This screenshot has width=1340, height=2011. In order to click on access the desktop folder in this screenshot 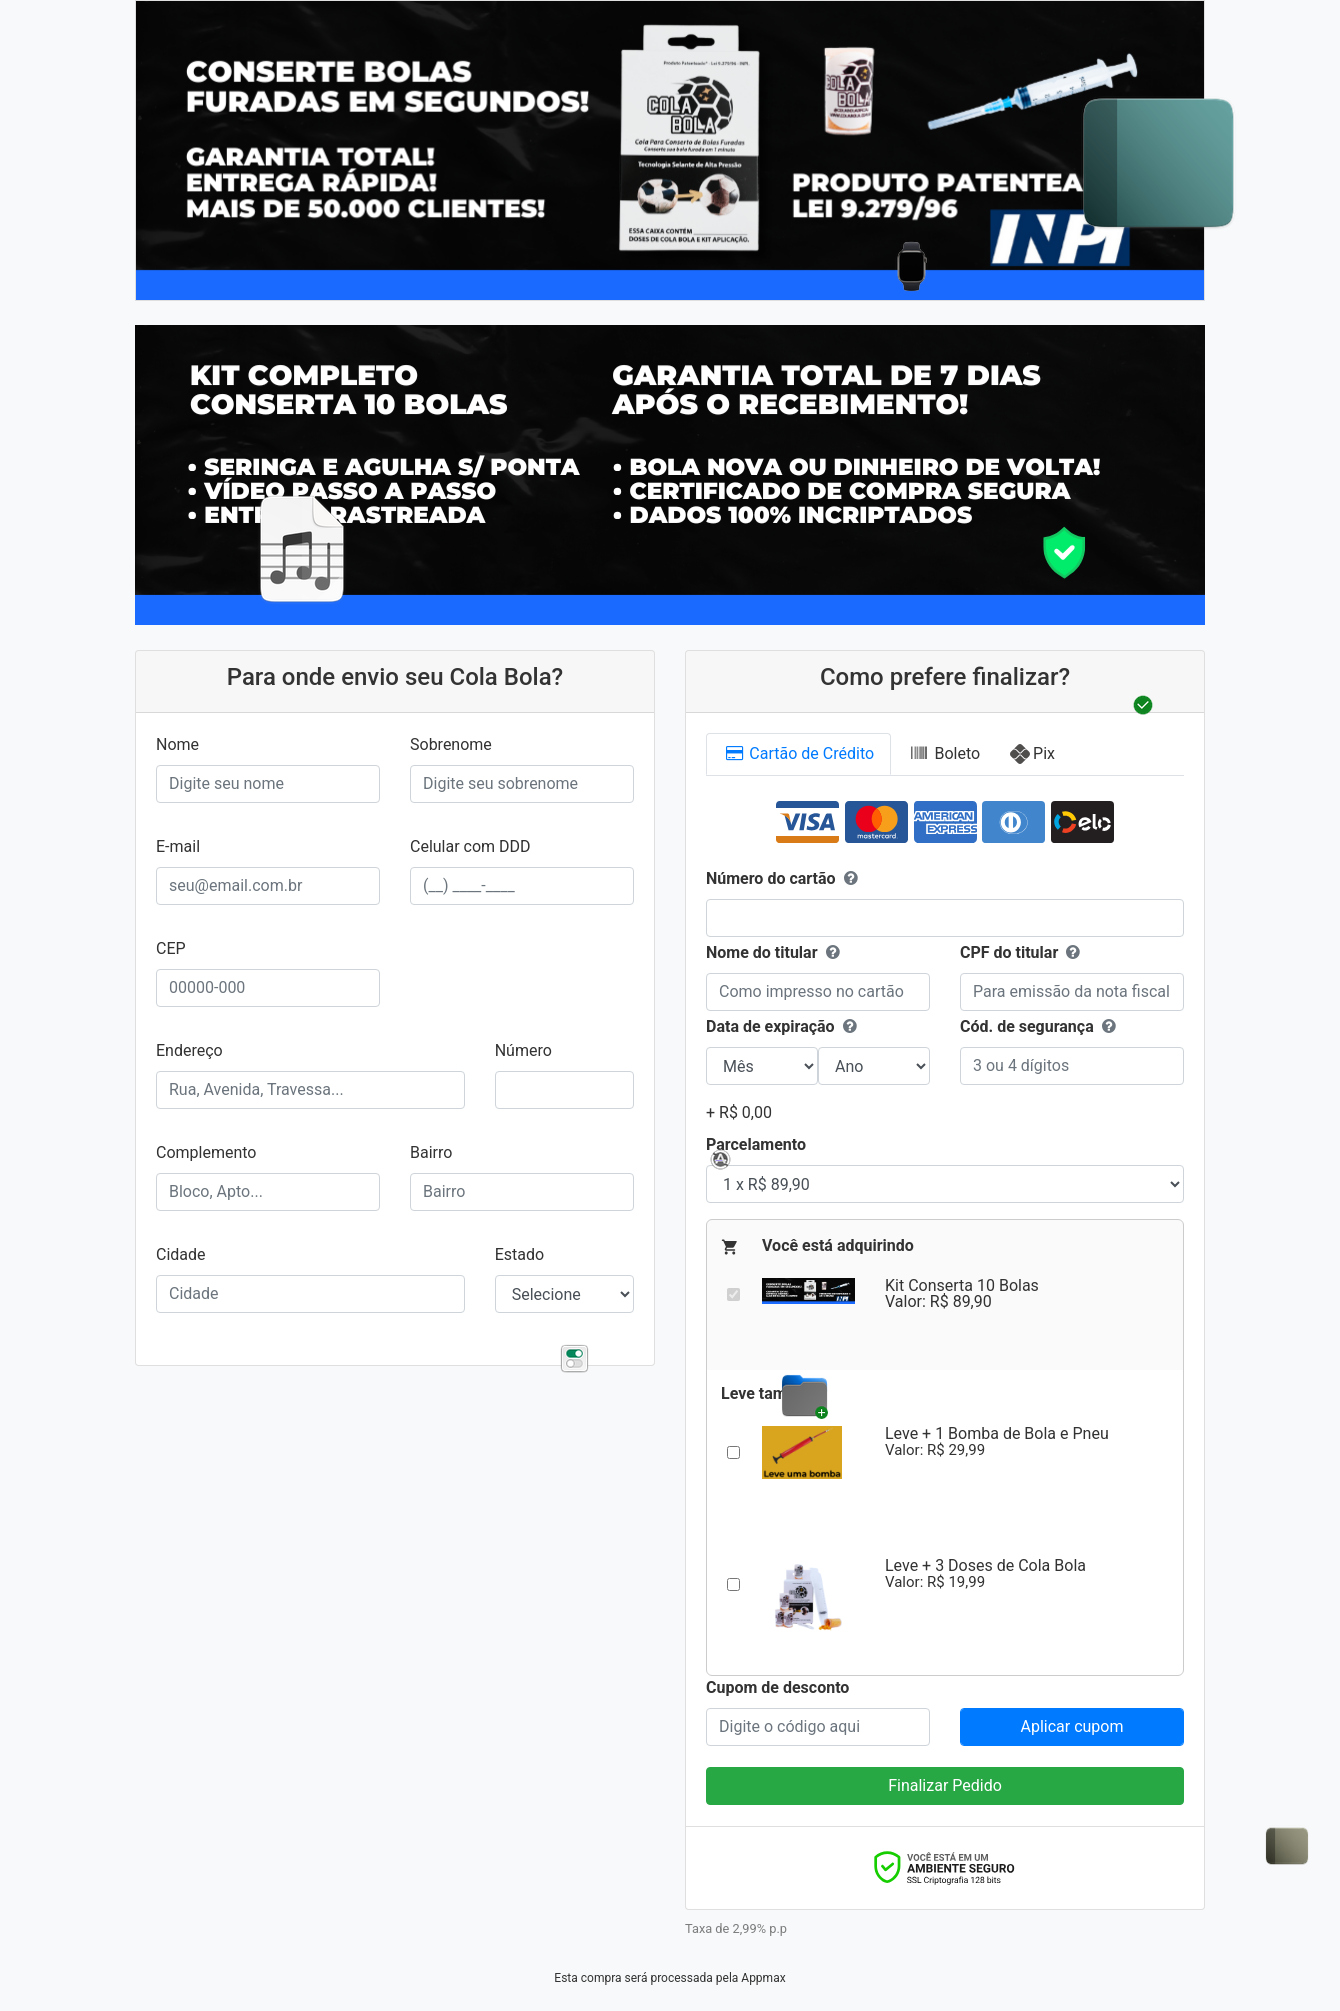, I will do `click(1158, 157)`.